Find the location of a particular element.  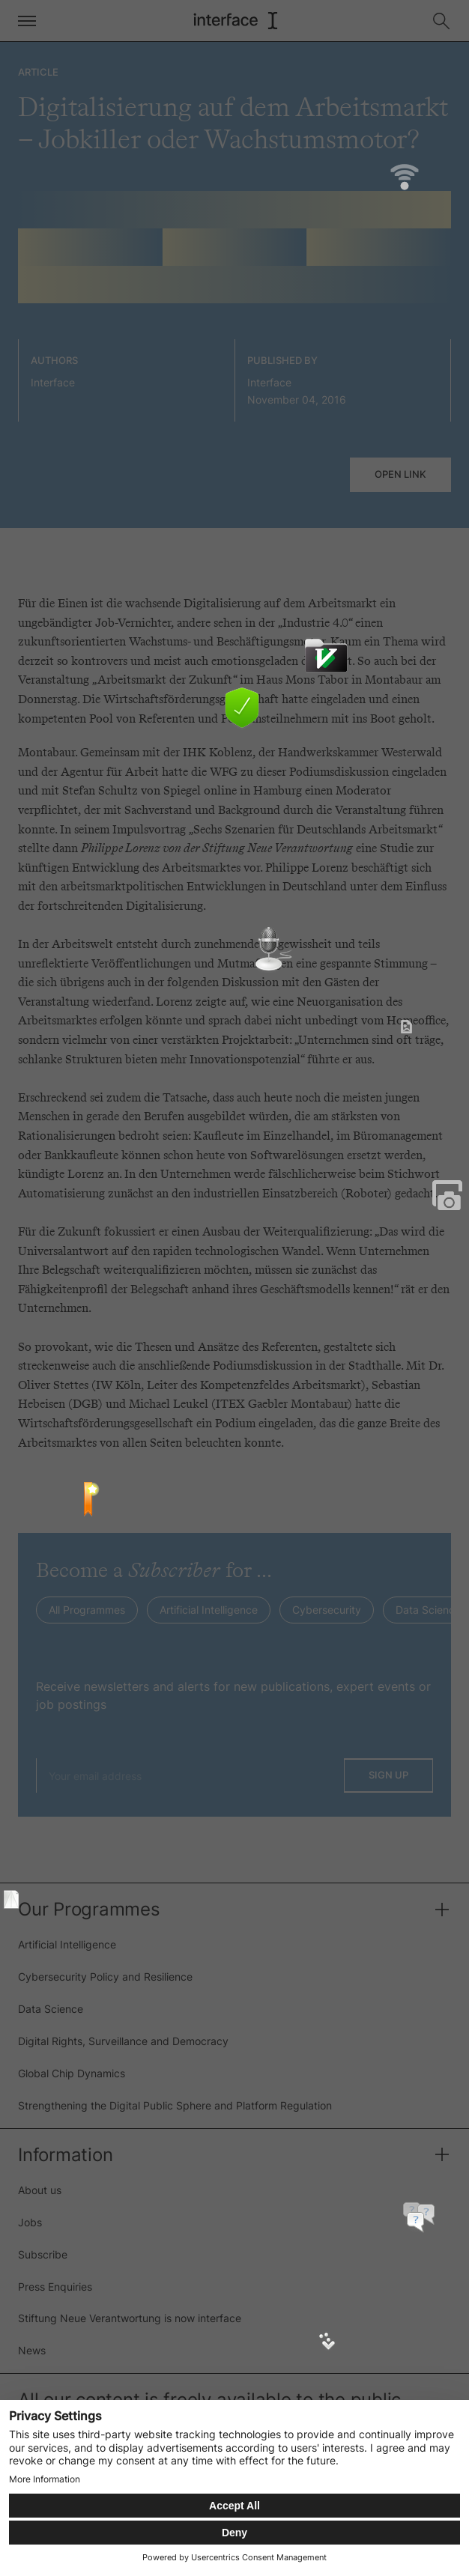

access frequently asked questions is located at coordinates (419, 2217).